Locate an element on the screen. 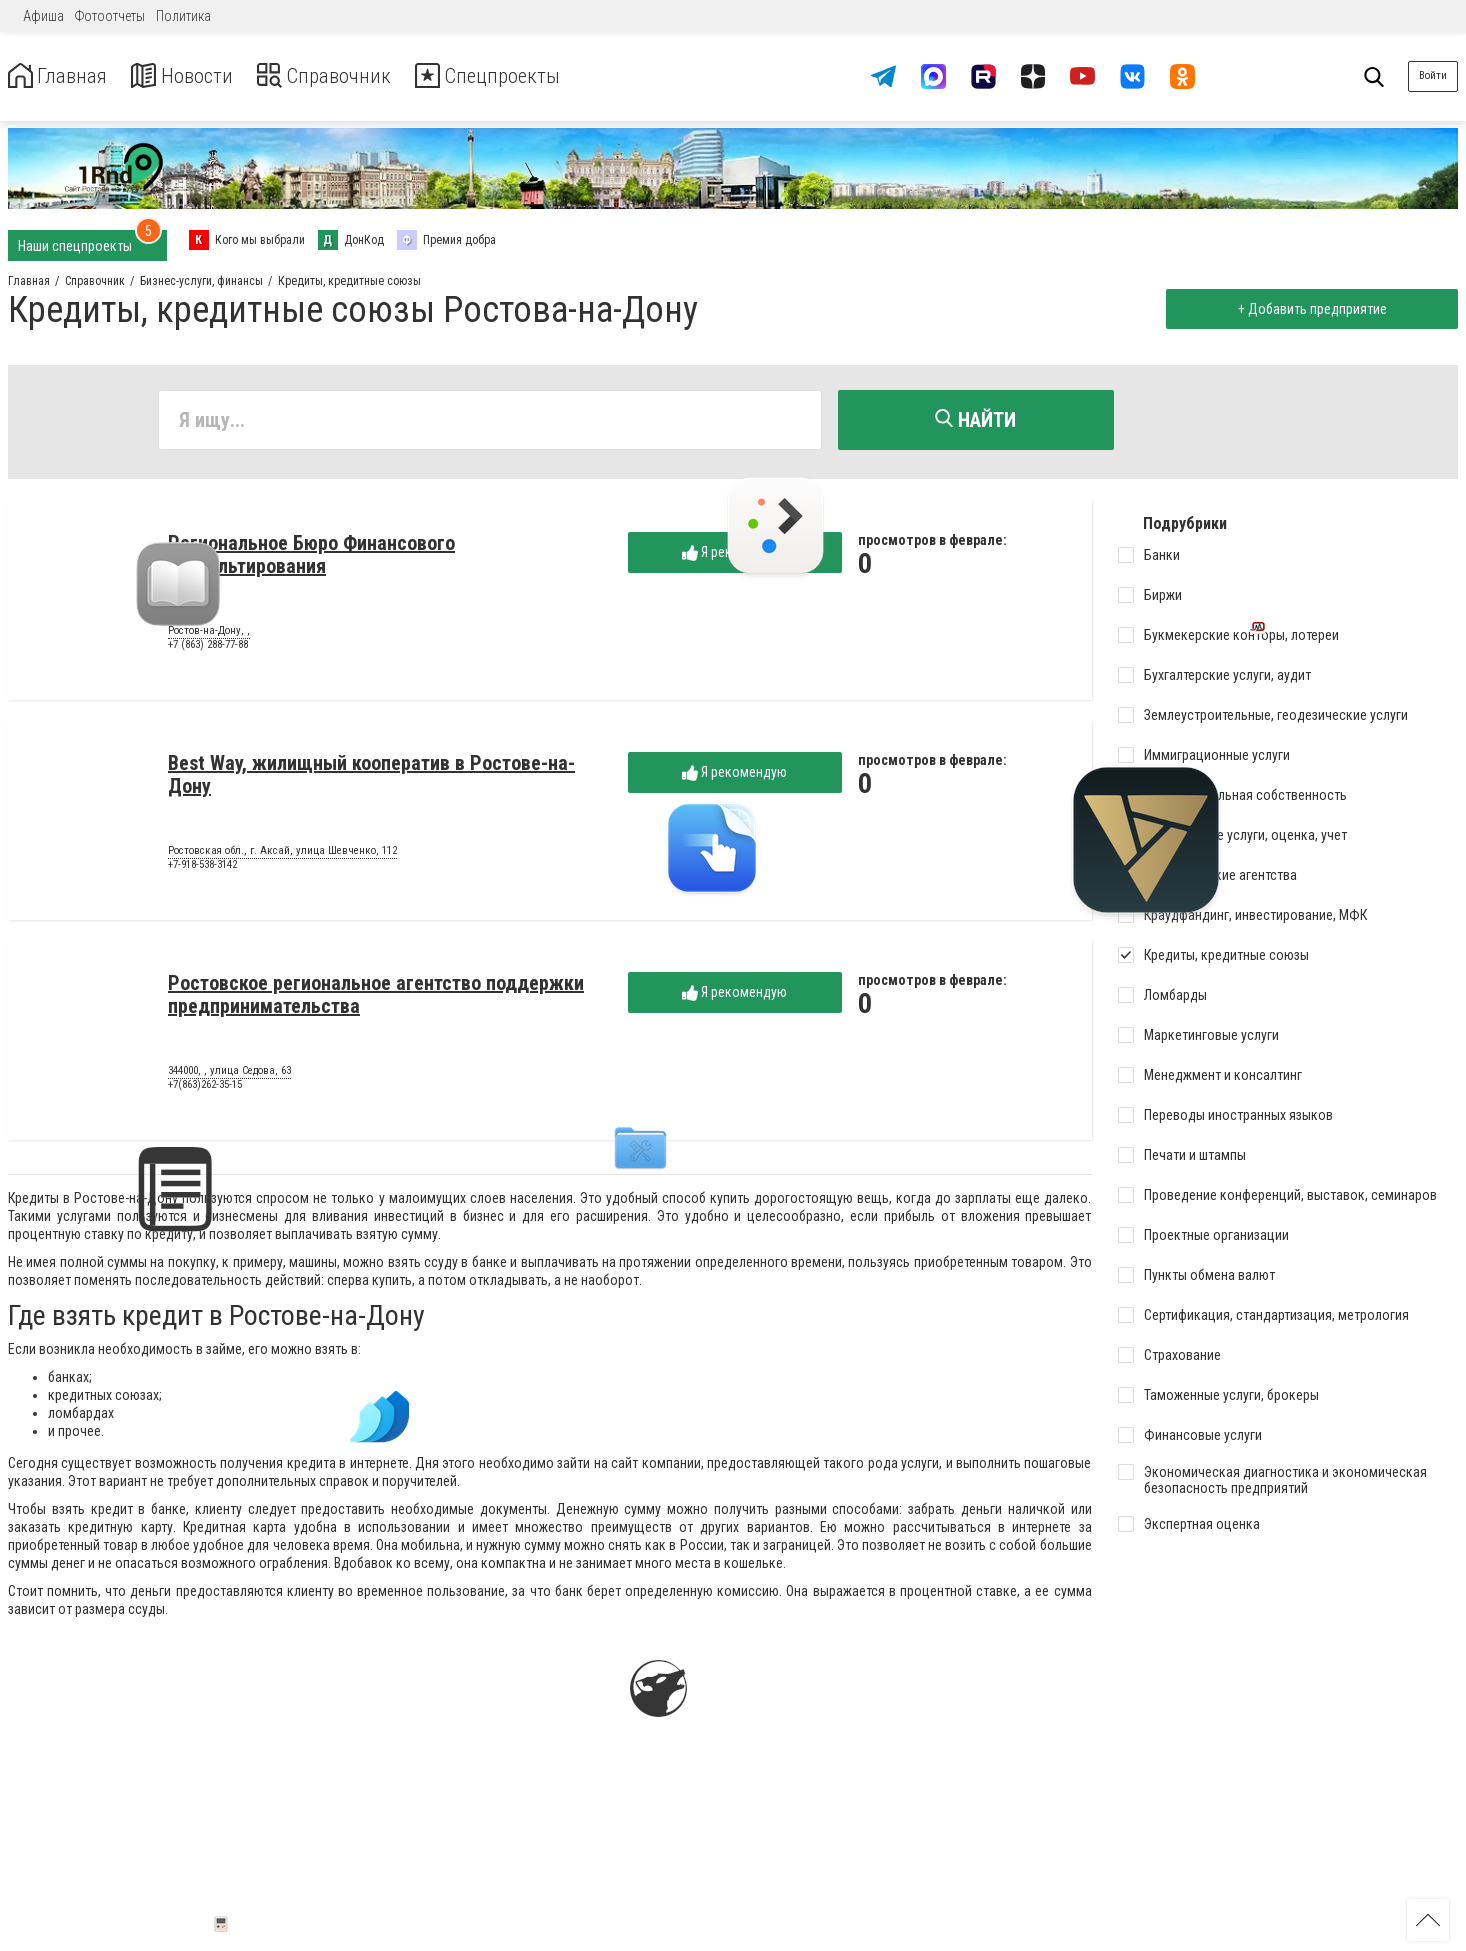  open the utilities folder is located at coordinates (640, 1147).